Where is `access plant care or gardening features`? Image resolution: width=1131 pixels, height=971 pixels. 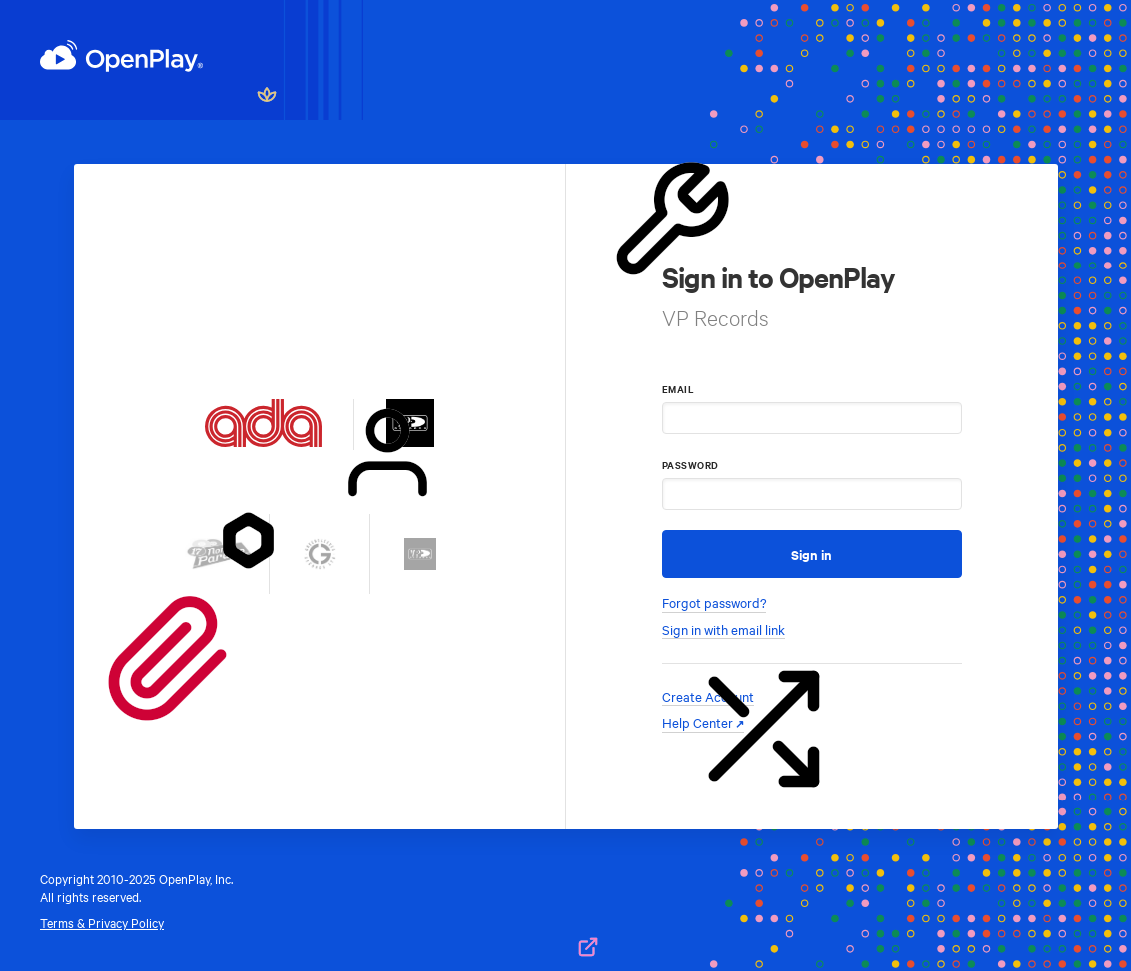 access plant care or gardening features is located at coordinates (267, 95).